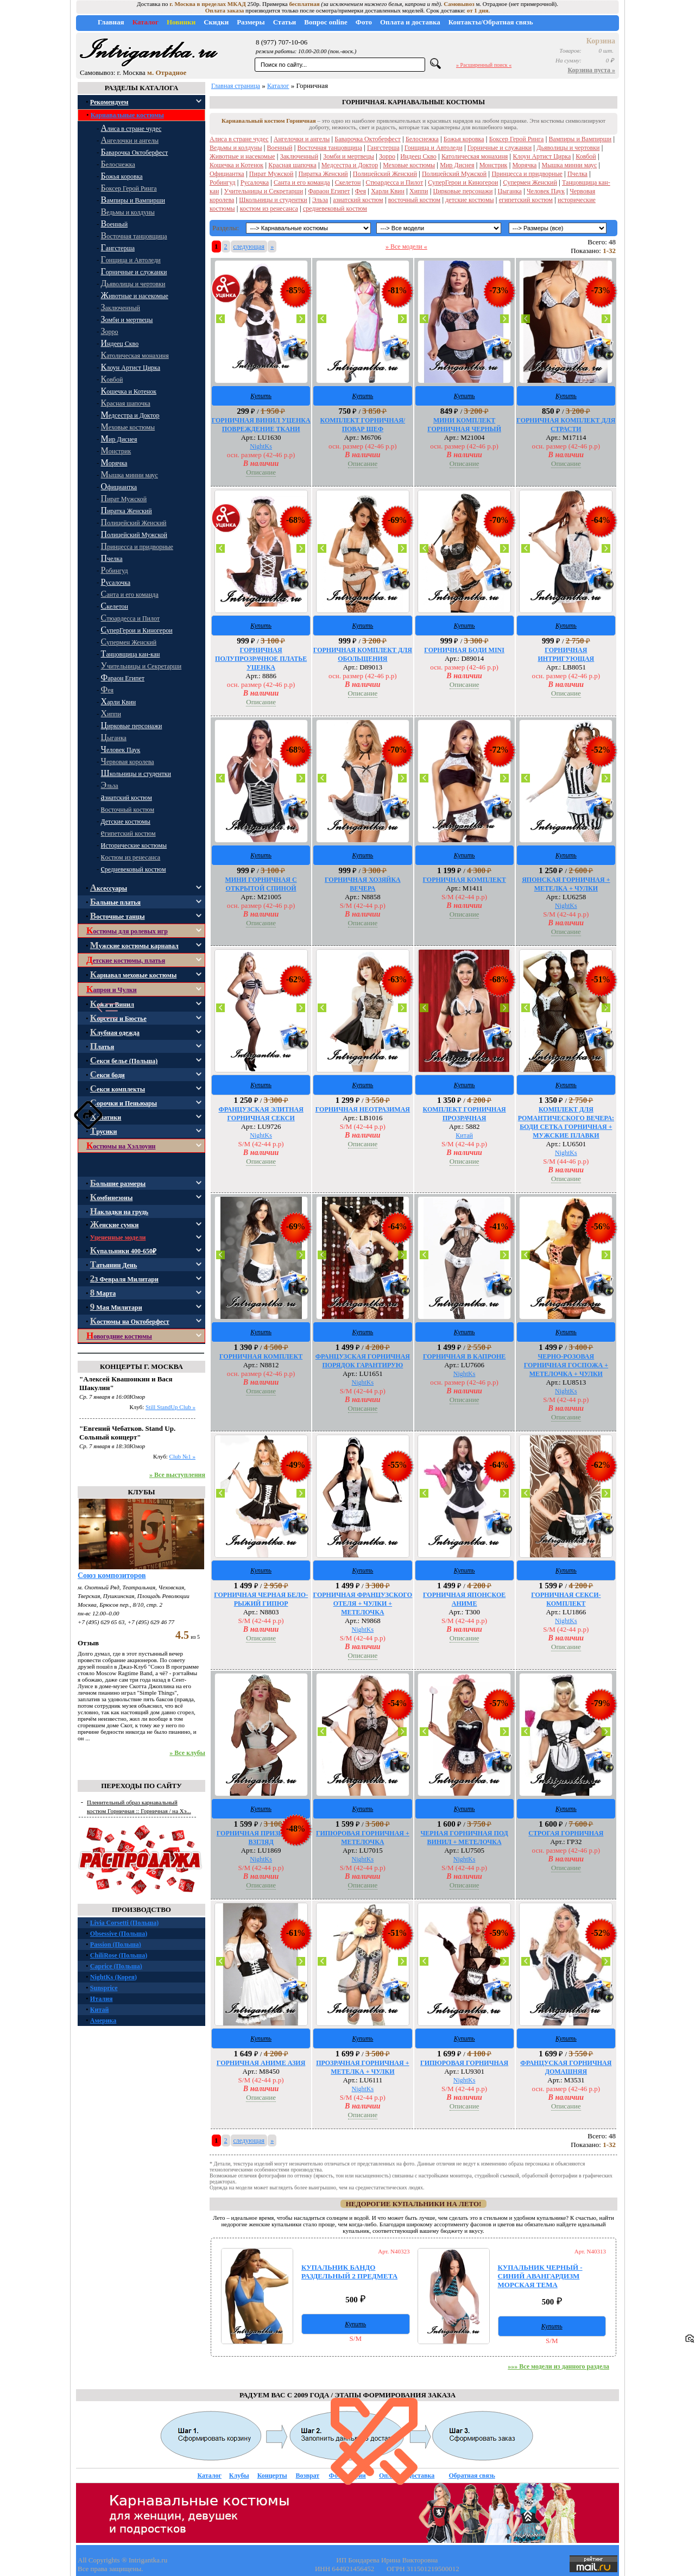  Describe the element at coordinates (88, 1115) in the screenshot. I see `indicates upcoming turn or direction change` at that location.